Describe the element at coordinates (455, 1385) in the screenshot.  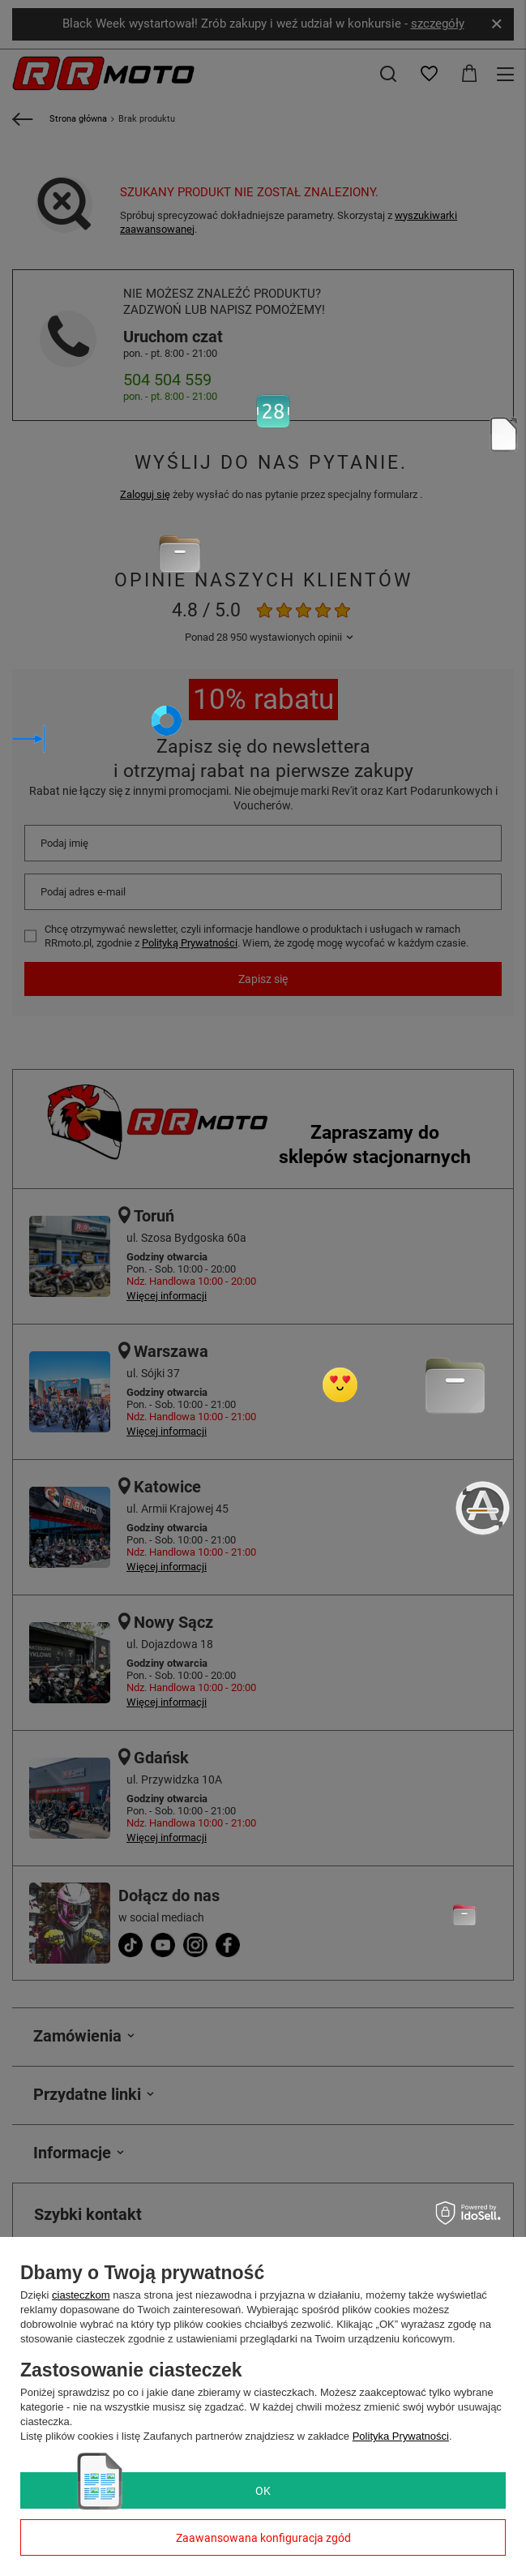
I see `open the file manager application` at that location.